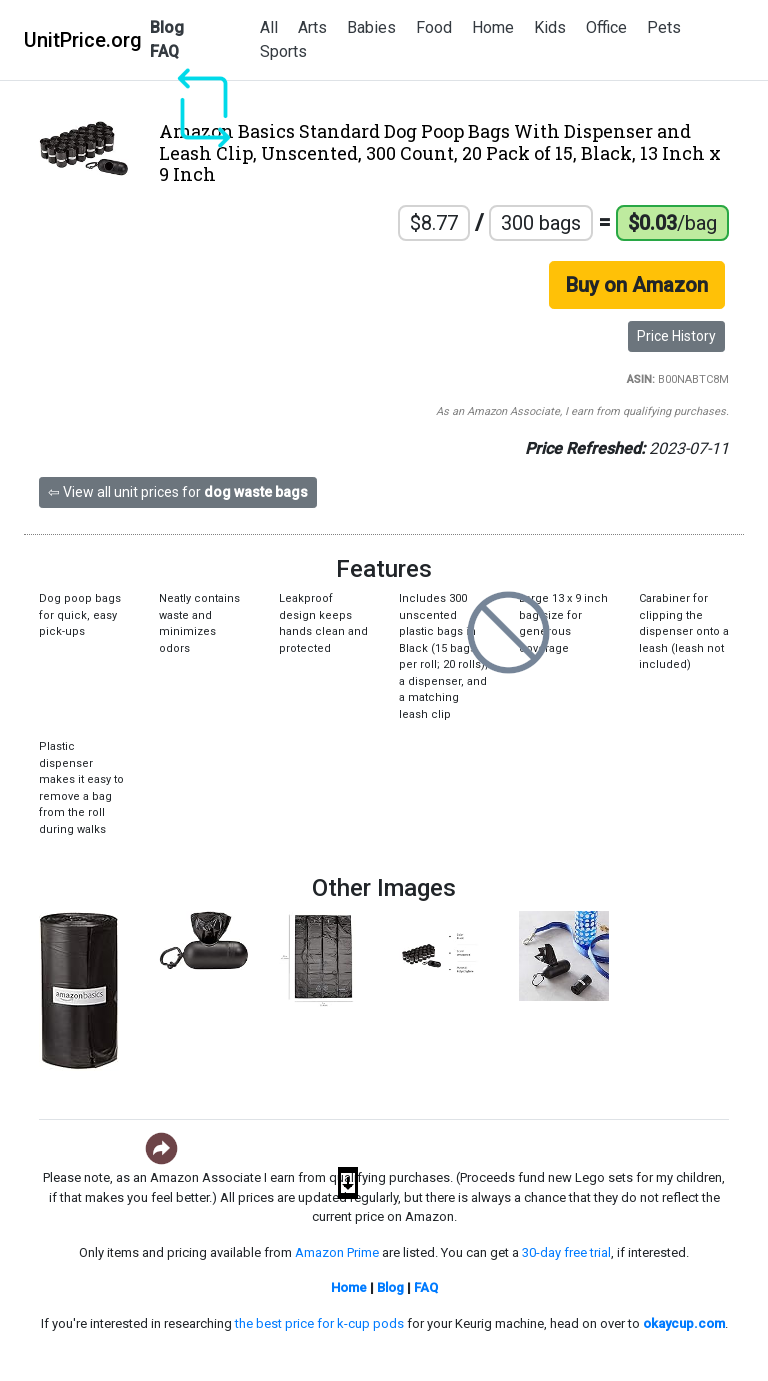 The height and width of the screenshot is (1381, 768). I want to click on system update available for download, so click(348, 1183).